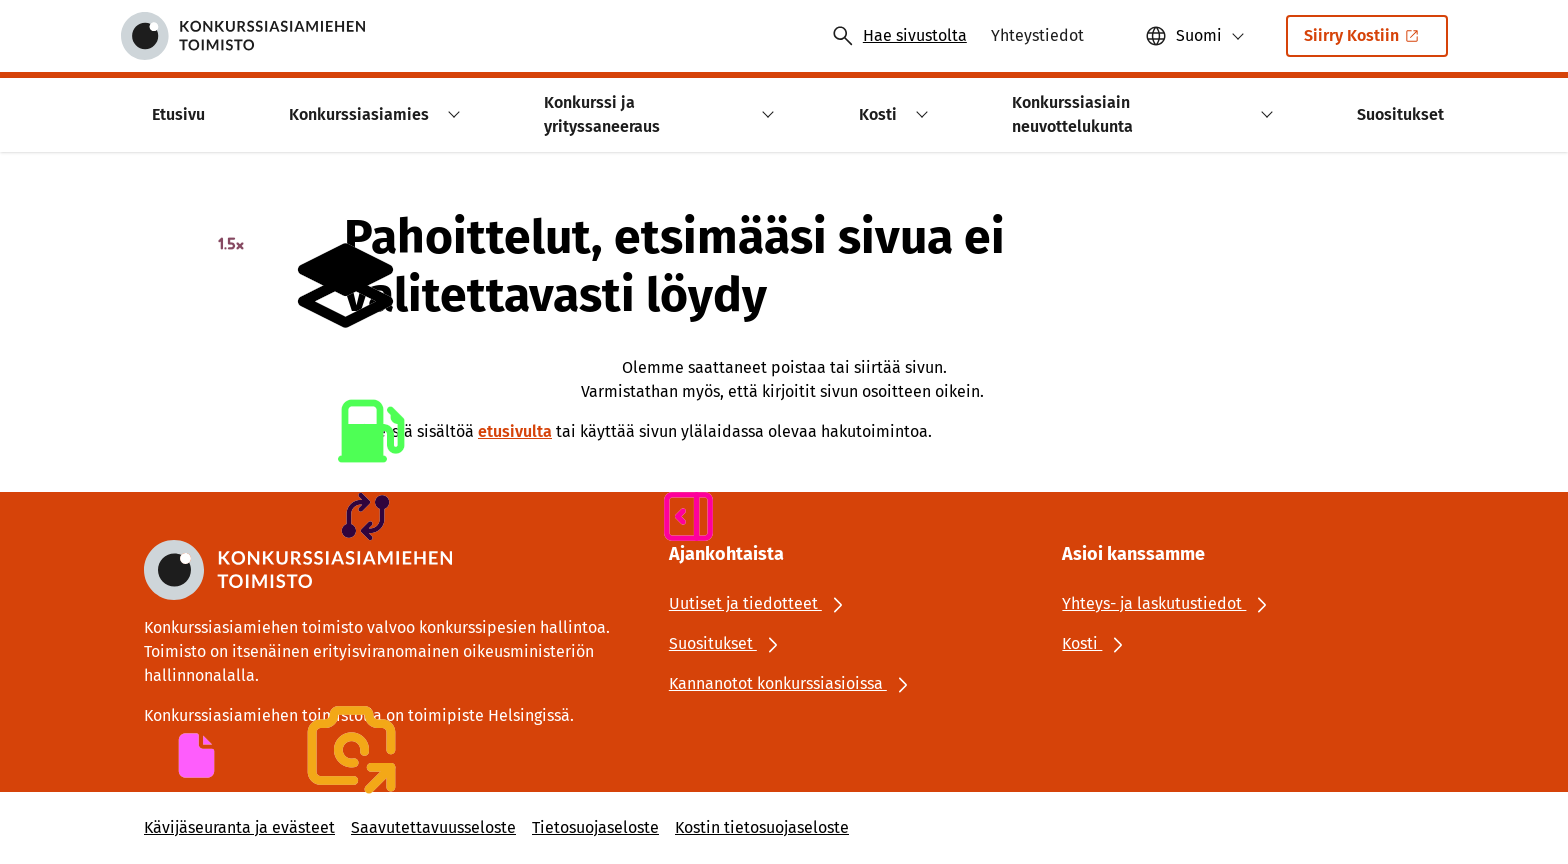  Describe the element at coordinates (365, 516) in the screenshot. I see `swap or exchange items` at that location.